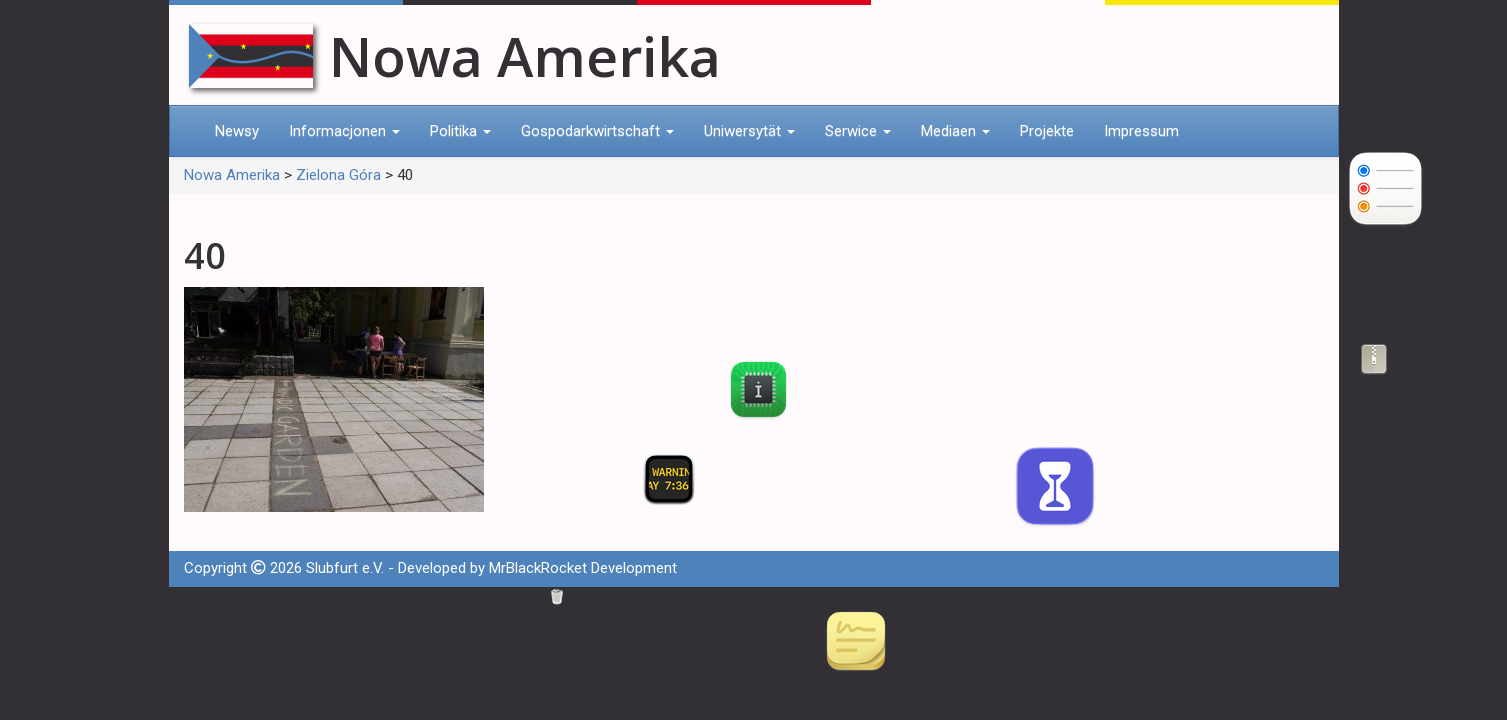  I want to click on open the Stickies app for quick notes, so click(856, 641).